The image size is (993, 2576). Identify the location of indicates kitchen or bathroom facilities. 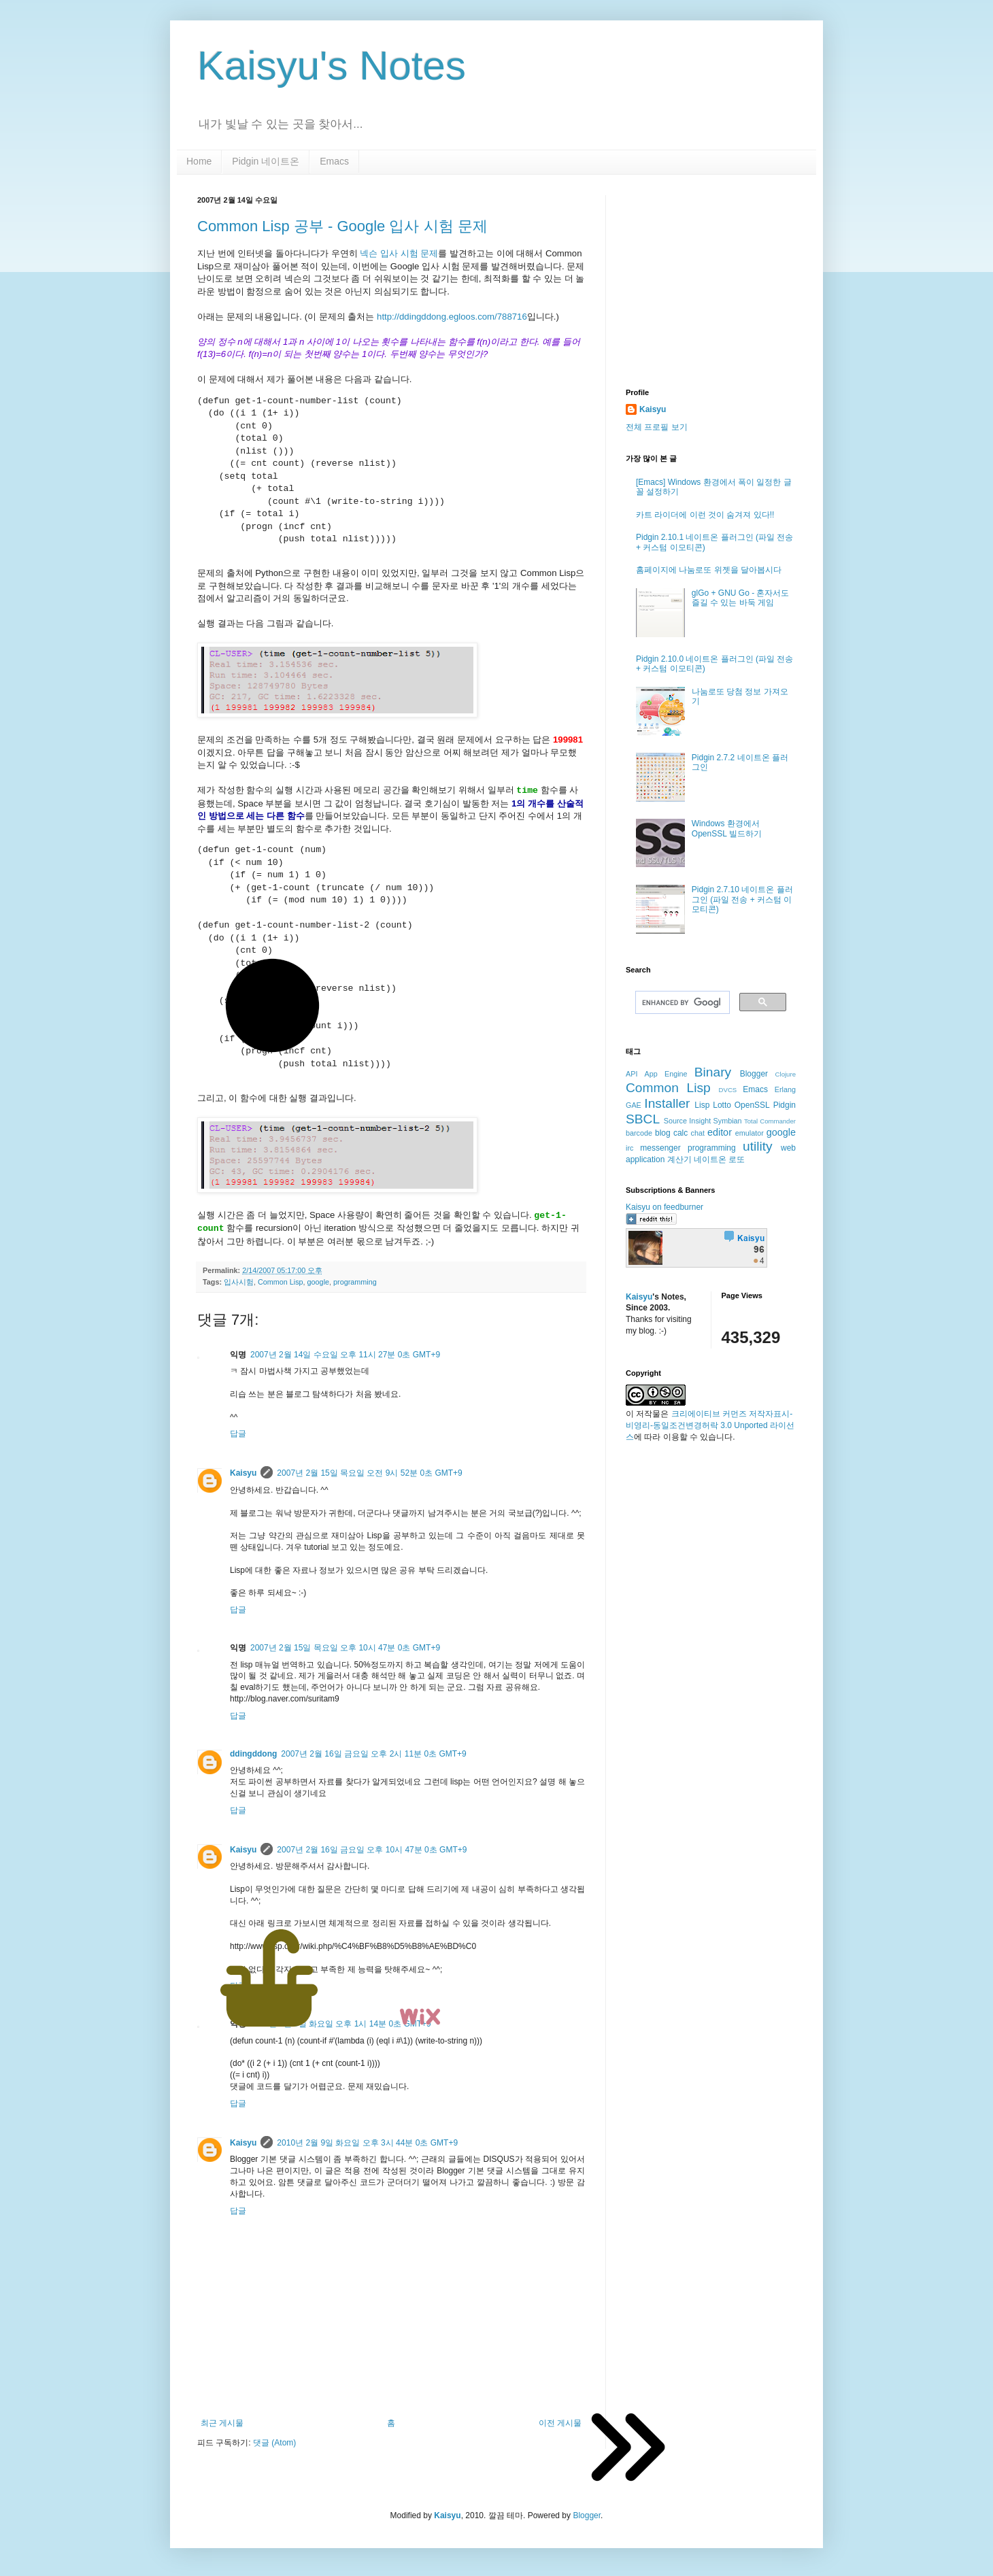
(269, 1978).